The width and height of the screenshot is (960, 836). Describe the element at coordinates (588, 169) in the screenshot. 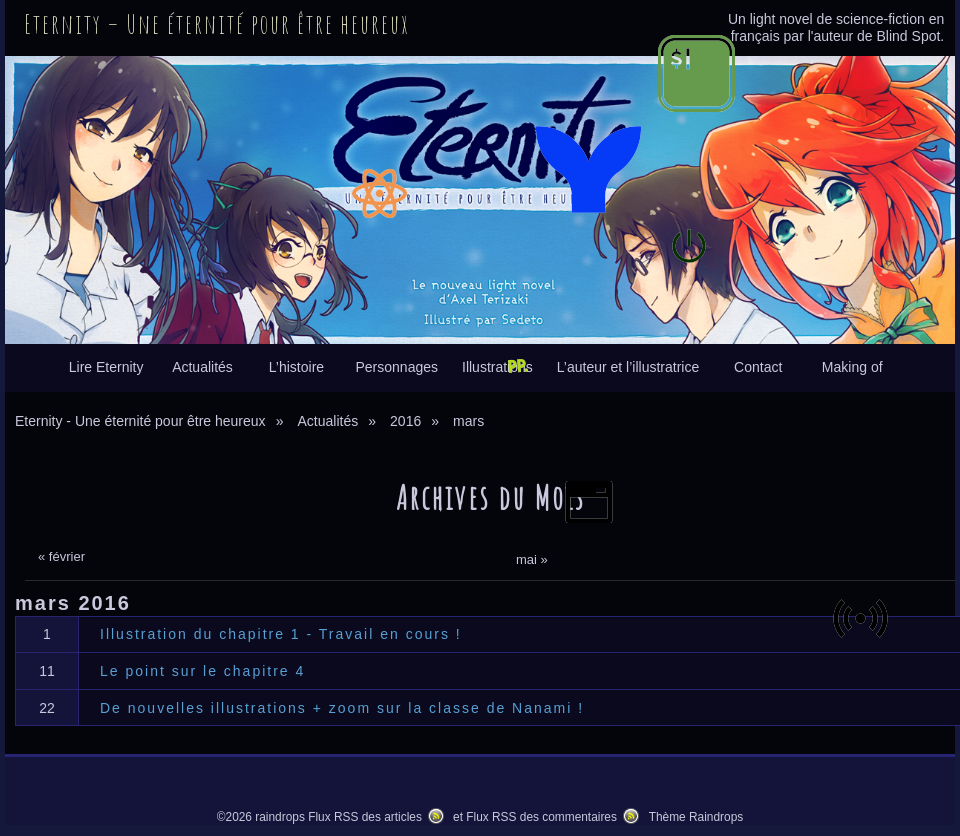

I see `open Mermaid diagramming tool` at that location.